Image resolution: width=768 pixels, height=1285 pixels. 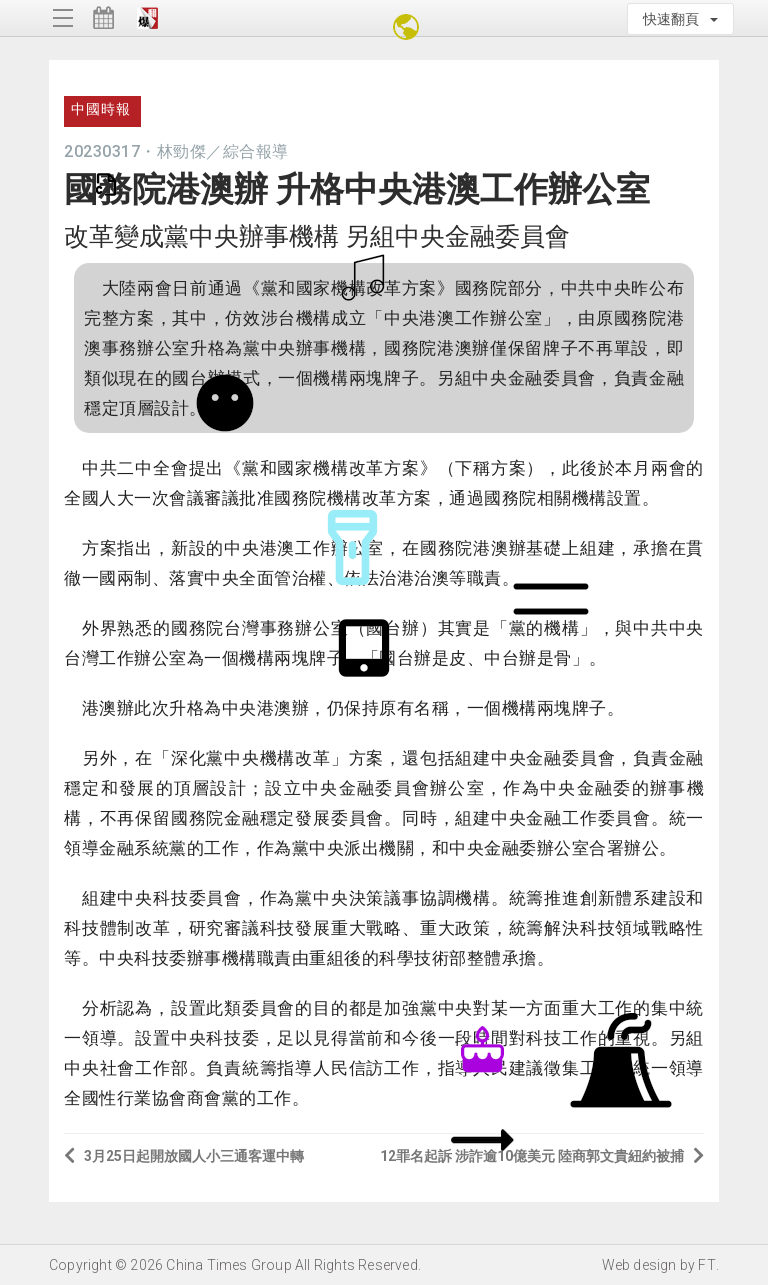 What do you see at coordinates (365, 278) in the screenshot?
I see `access music or audio playback` at bounding box center [365, 278].